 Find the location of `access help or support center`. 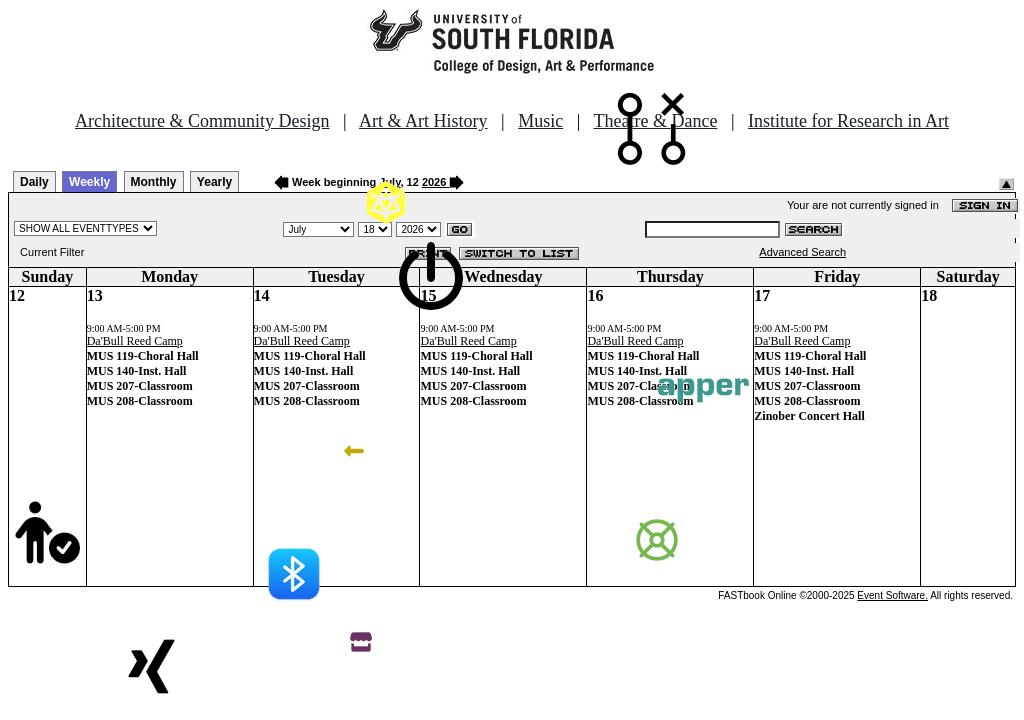

access help or support center is located at coordinates (657, 540).